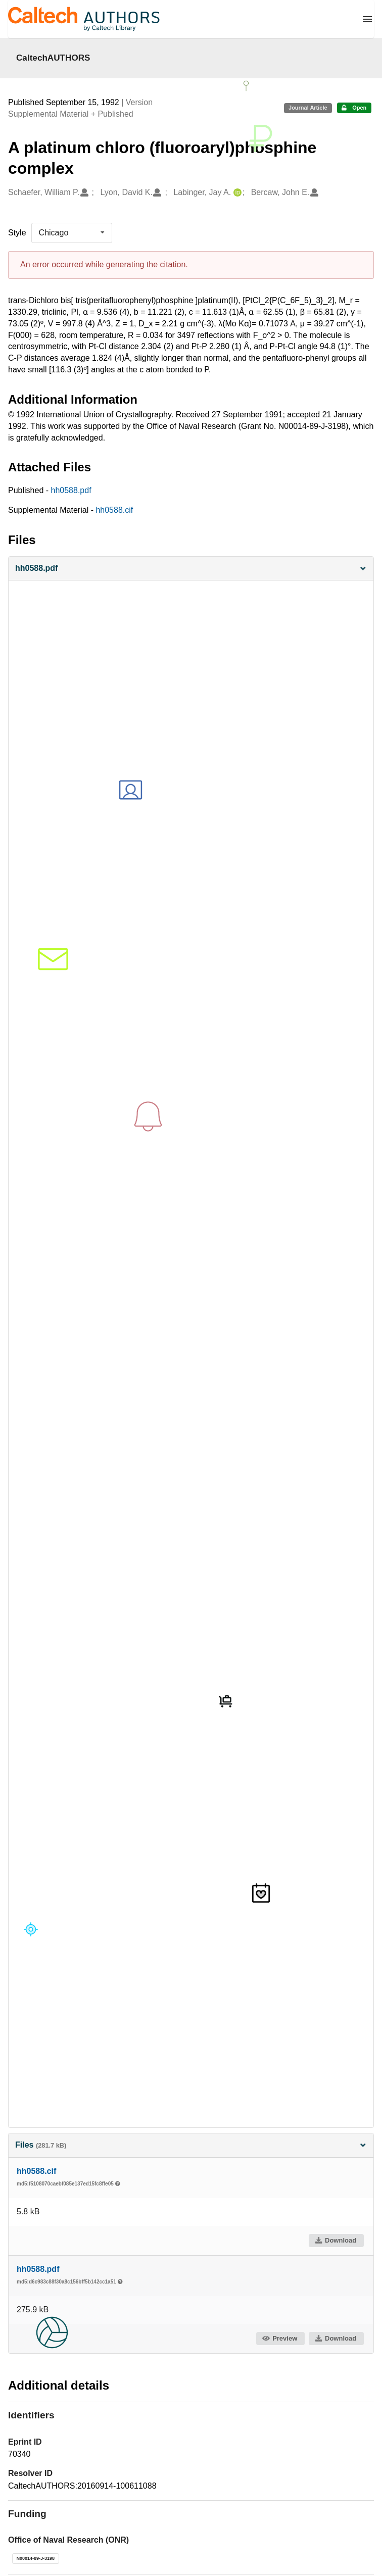 The height and width of the screenshot is (2576, 382). Describe the element at coordinates (261, 138) in the screenshot. I see `view prices in russian rubles` at that location.